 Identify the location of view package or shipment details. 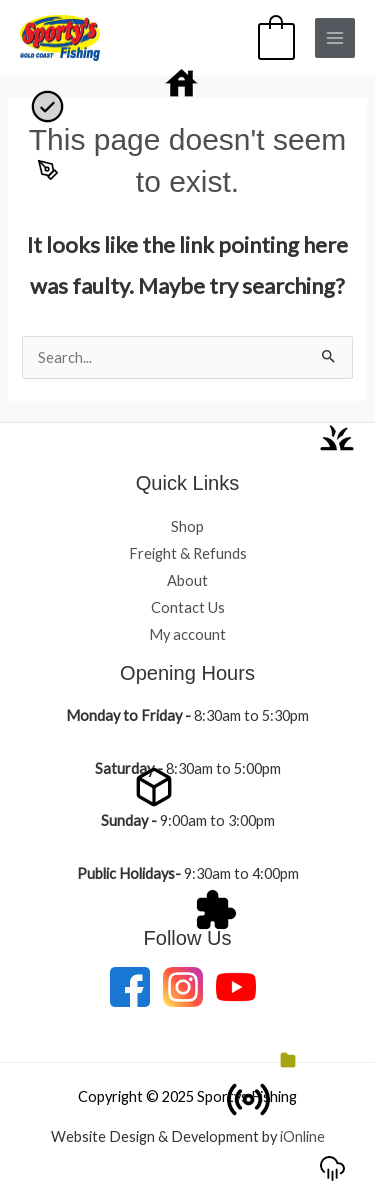
(154, 787).